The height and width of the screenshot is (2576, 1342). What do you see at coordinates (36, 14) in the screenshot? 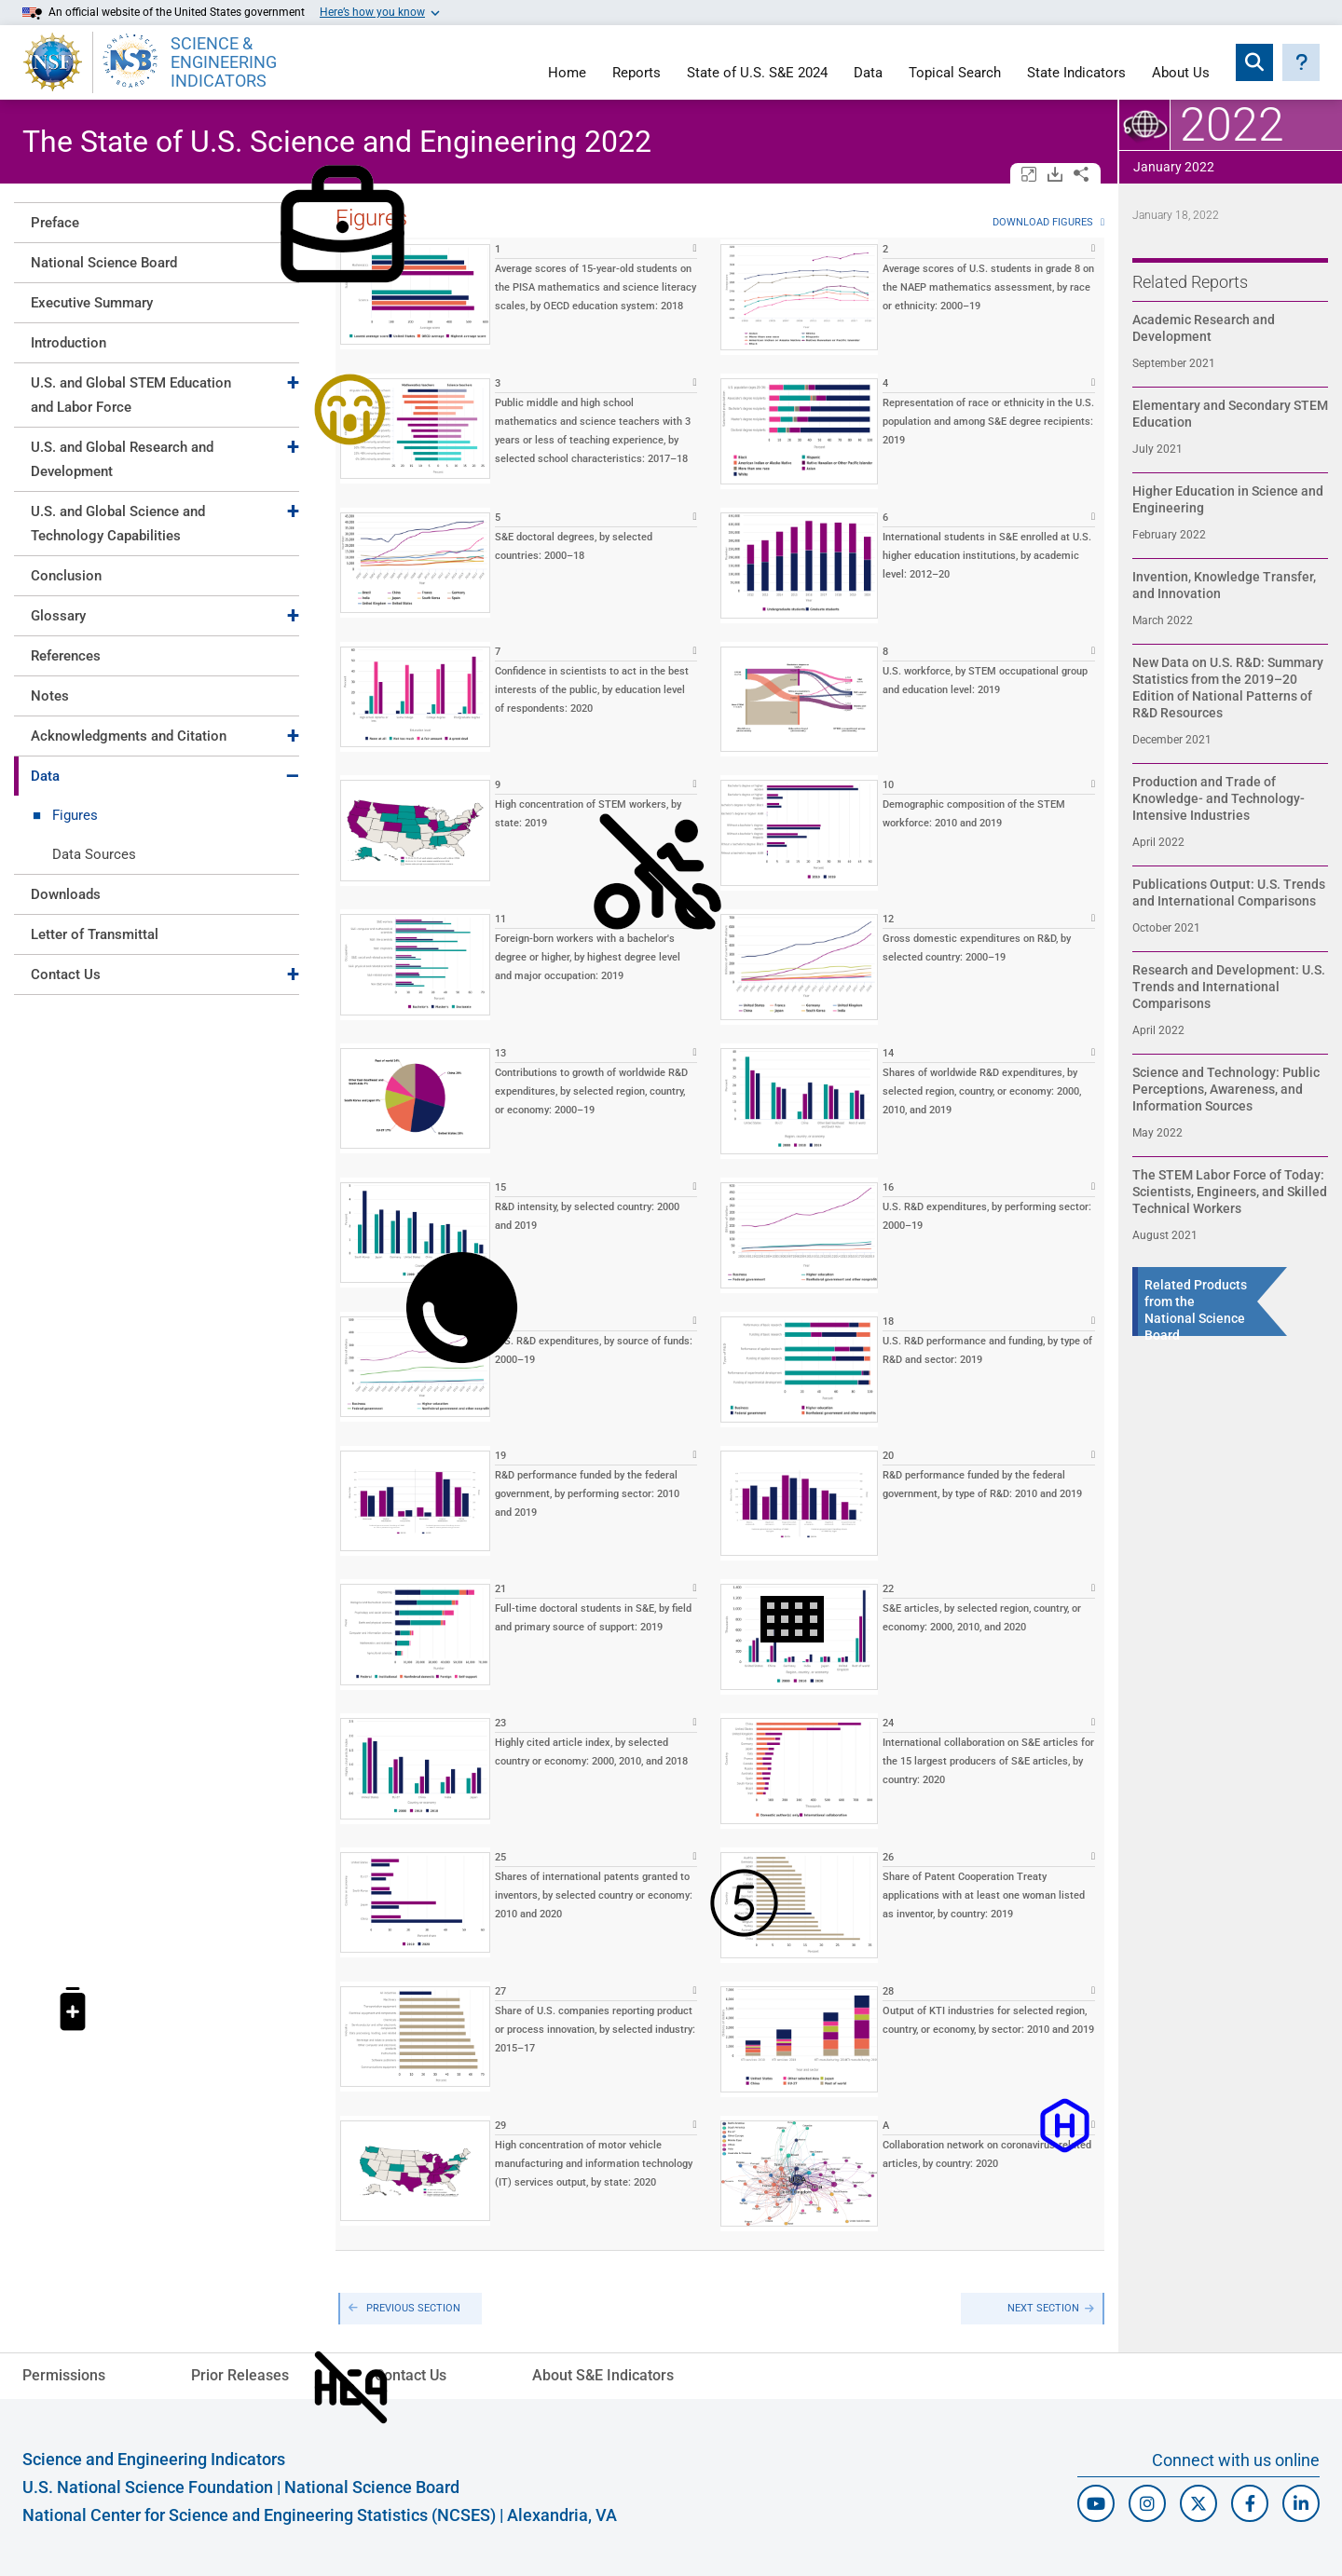
I see `view bubble chart visualization` at bounding box center [36, 14].